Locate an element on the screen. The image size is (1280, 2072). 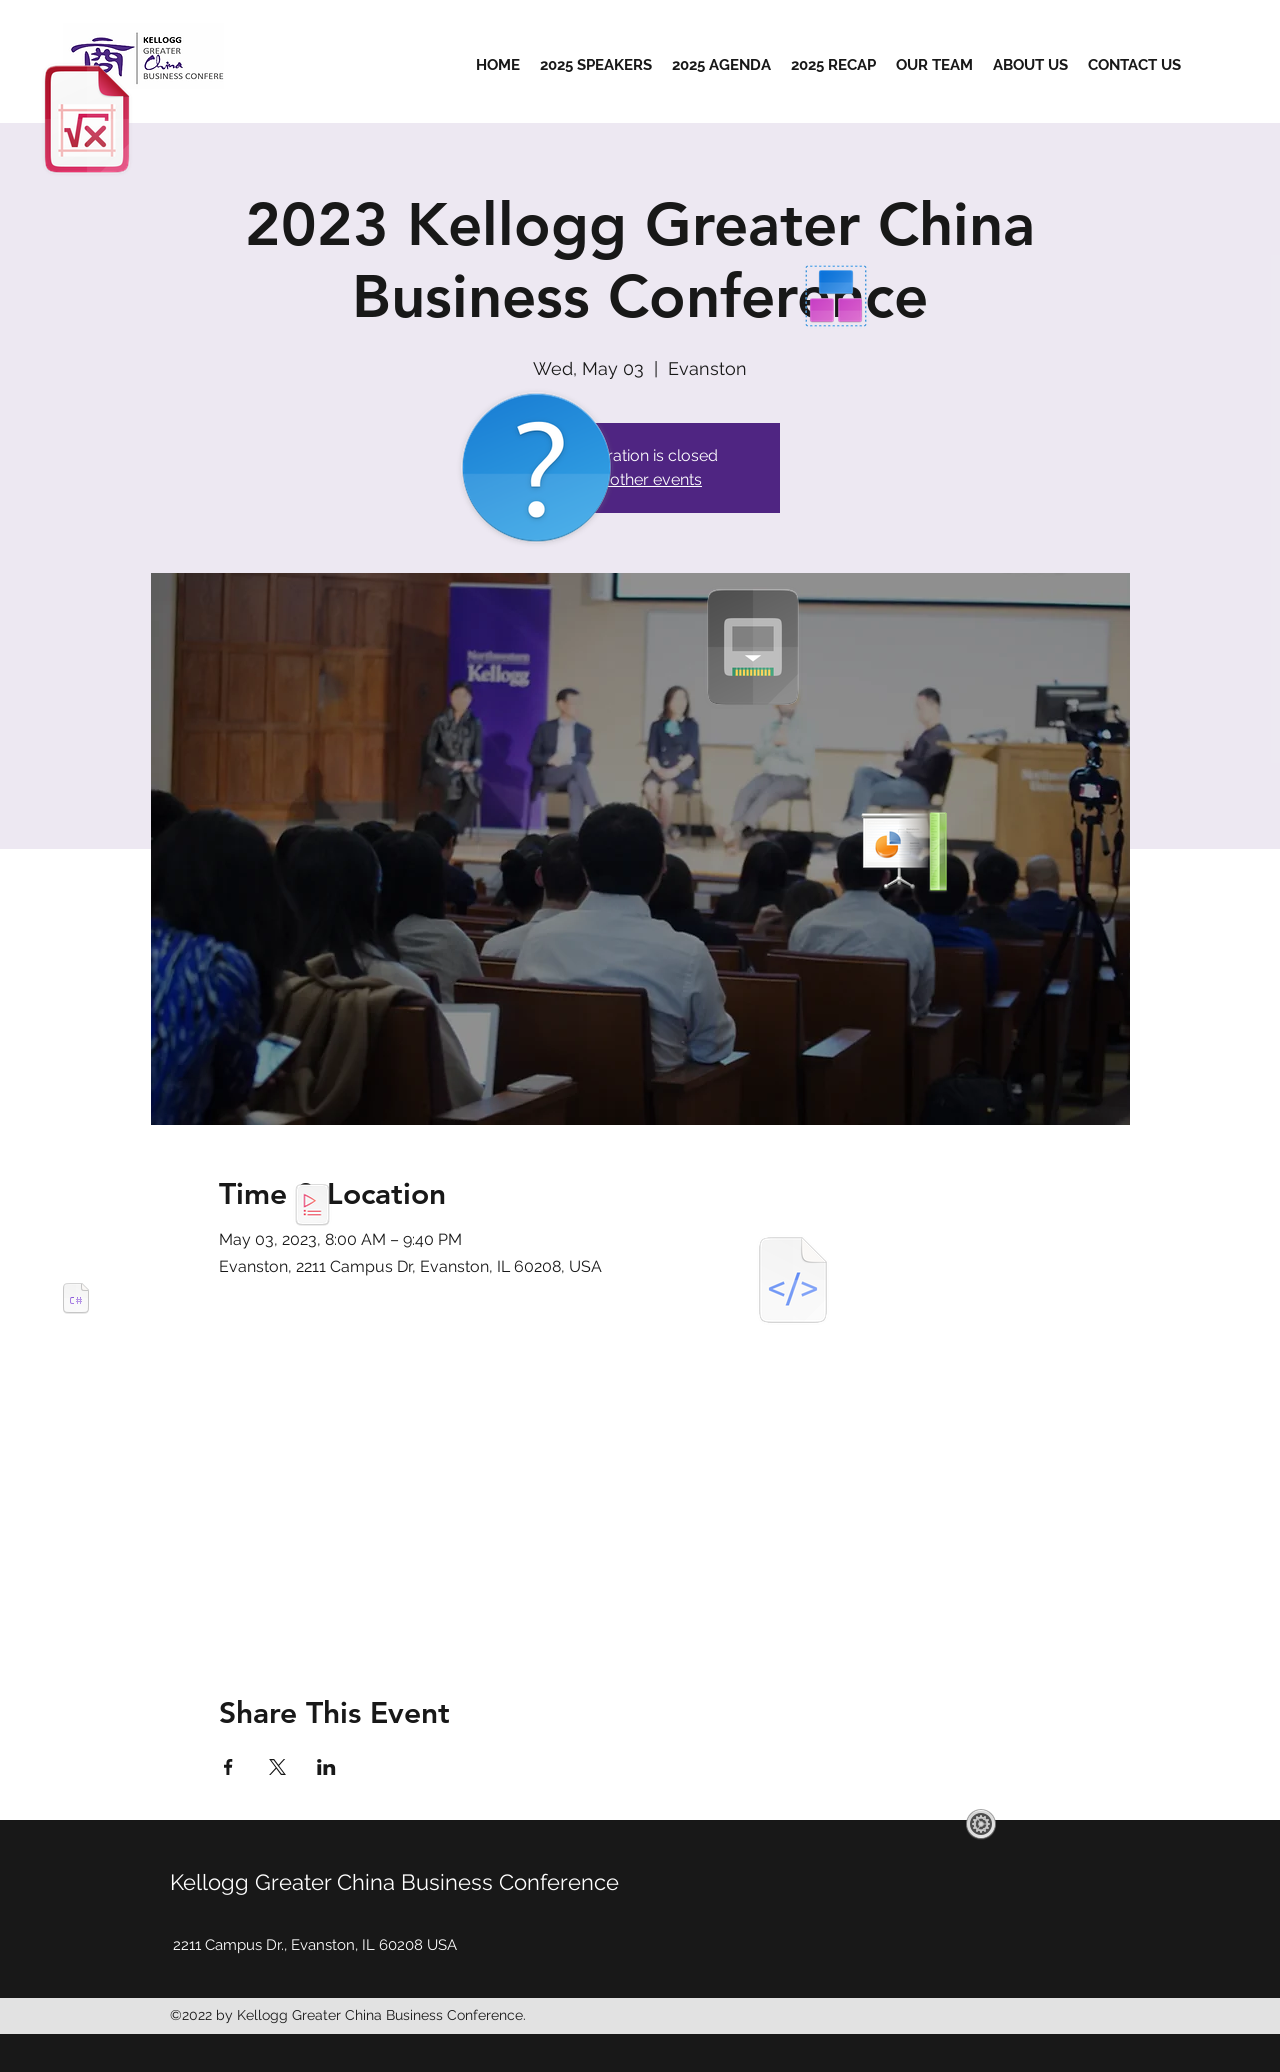
presentation template file type is located at coordinates (903, 849).